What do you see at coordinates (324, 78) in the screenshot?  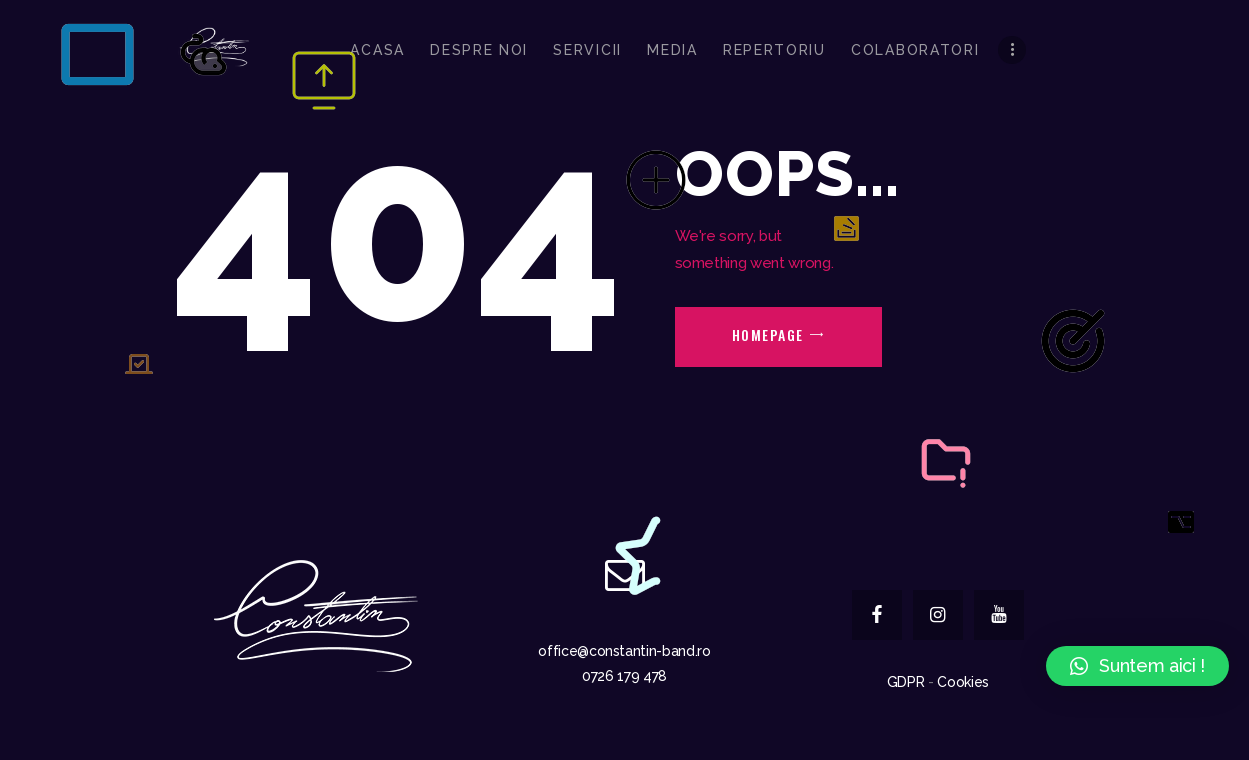 I see `upload content to display or monitor` at bounding box center [324, 78].